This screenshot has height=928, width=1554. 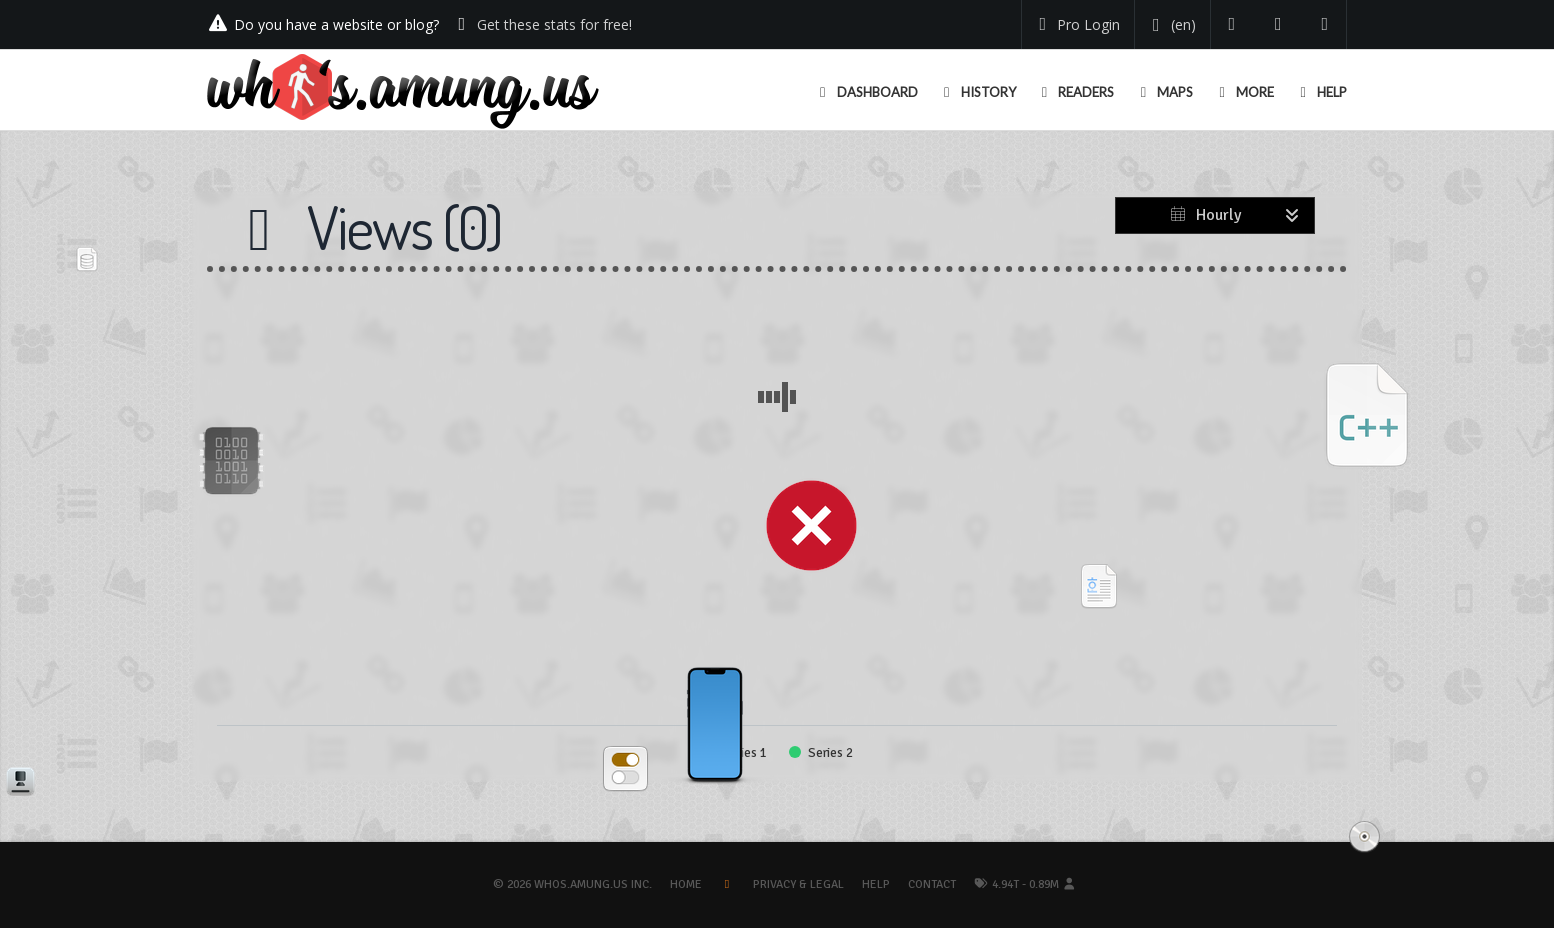 I want to click on open a database file, so click(x=87, y=259).